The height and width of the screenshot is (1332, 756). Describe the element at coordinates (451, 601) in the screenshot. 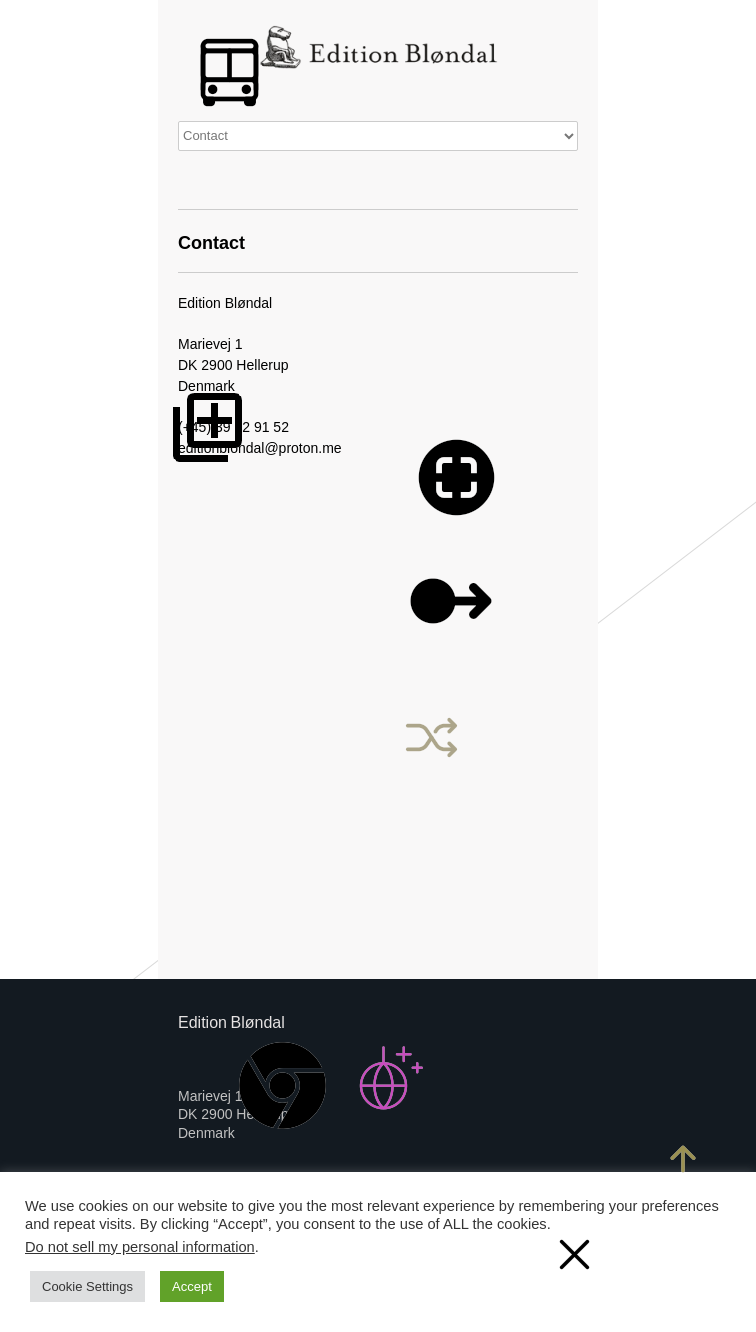

I see `swipe right to continue or accept` at that location.